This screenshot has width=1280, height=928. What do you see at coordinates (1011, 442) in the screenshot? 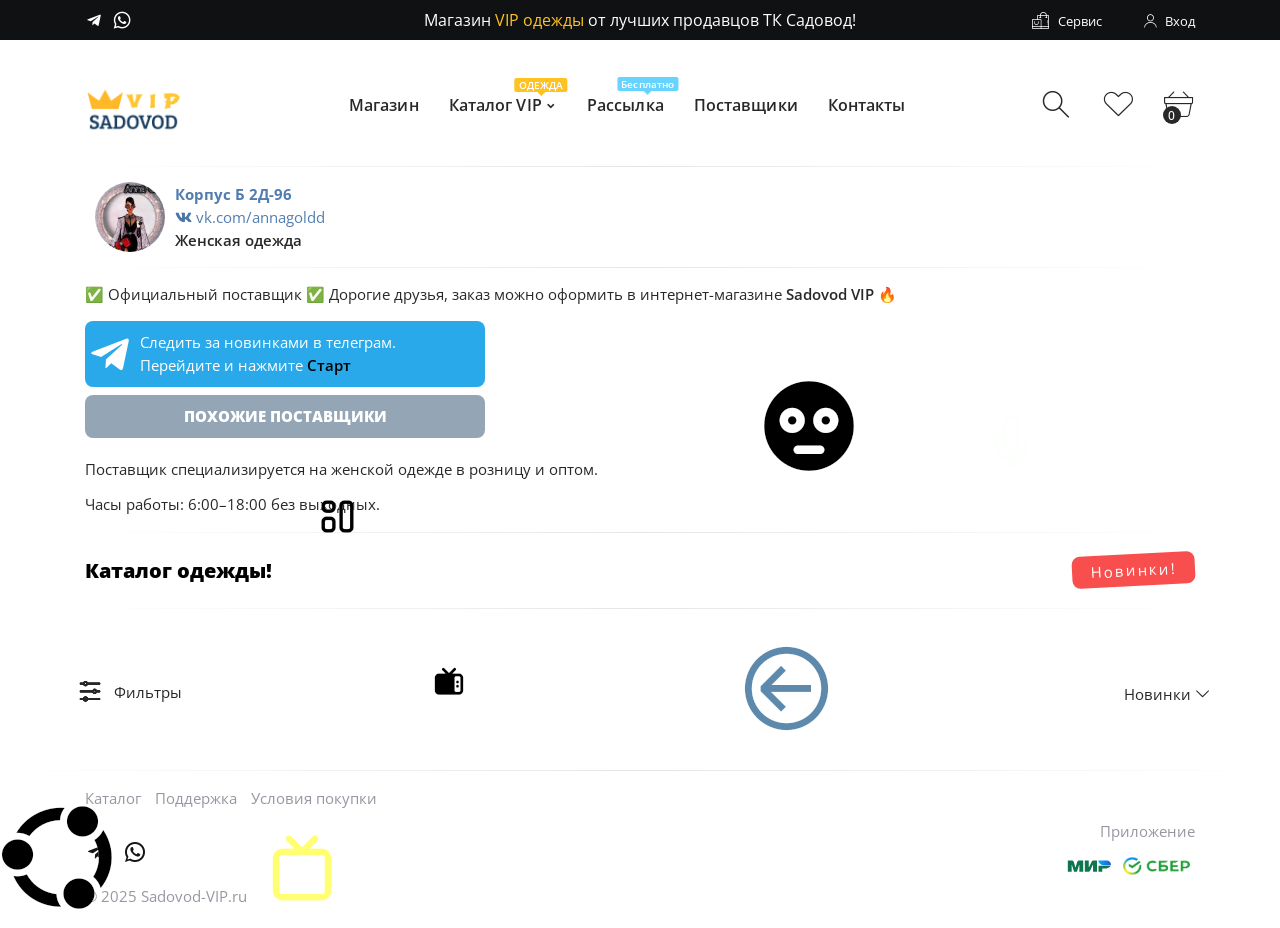
I see `tap to use voice input` at bounding box center [1011, 442].